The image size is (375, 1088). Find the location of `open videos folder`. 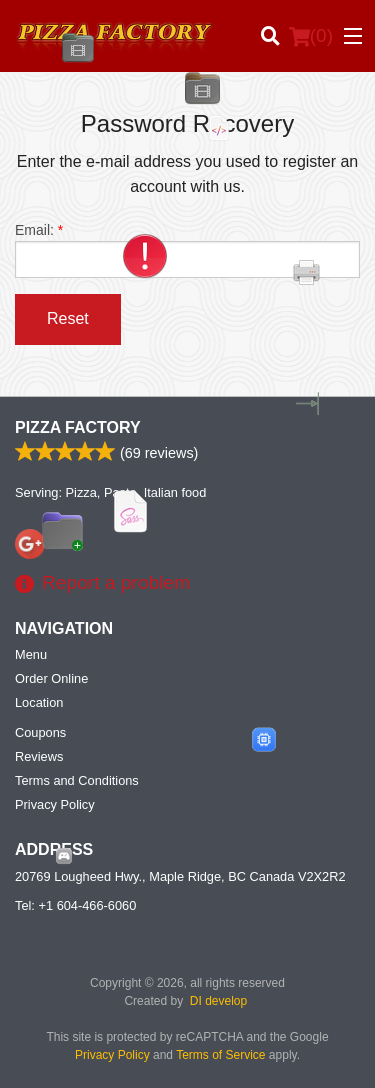

open videos folder is located at coordinates (78, 47).